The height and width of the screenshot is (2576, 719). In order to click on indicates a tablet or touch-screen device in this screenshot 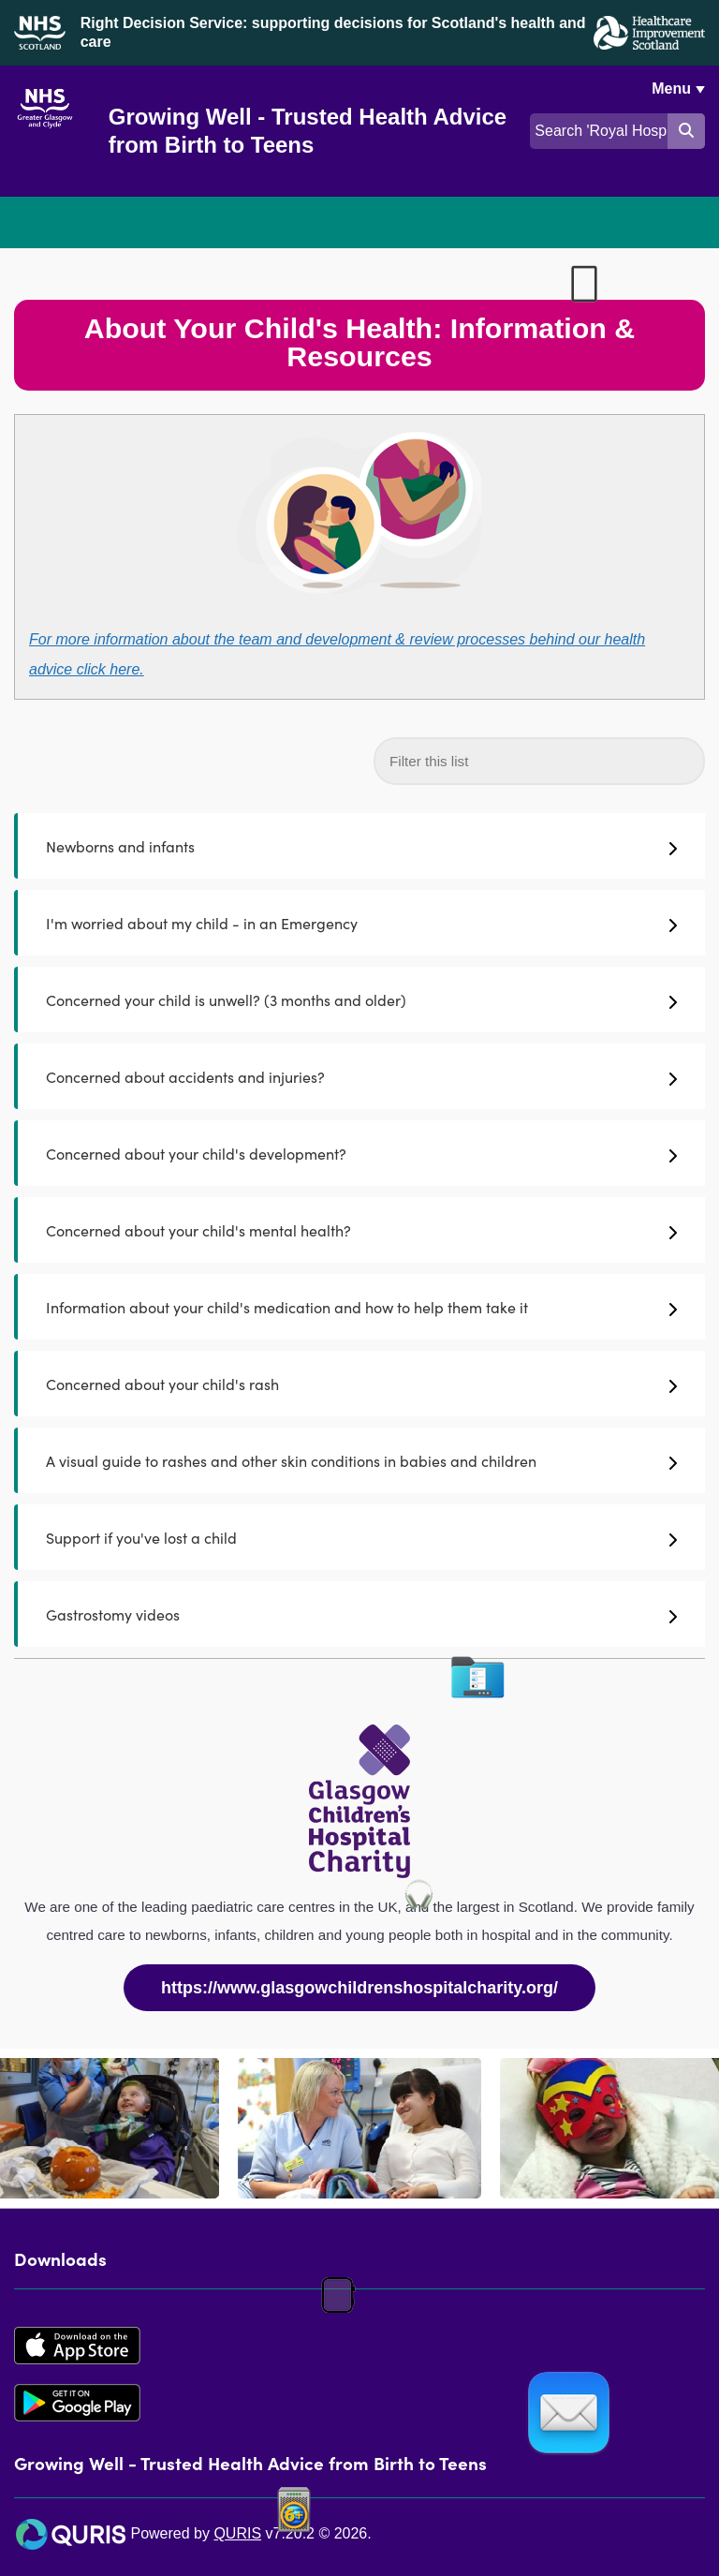, I will do `click(584, 284)`.